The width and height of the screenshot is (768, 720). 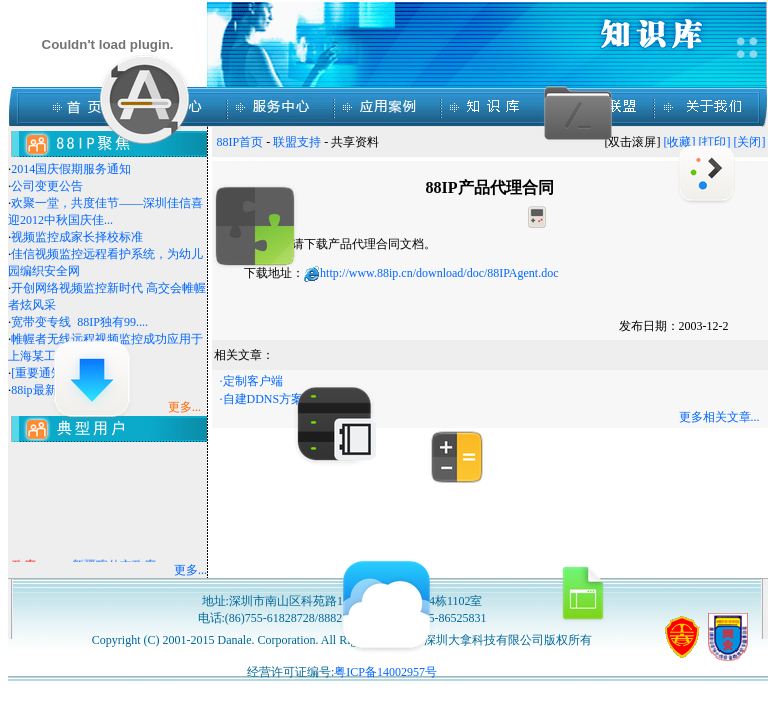 What do you see at coordinates (537, 217) in the screenshot?
I see `open the games app or game store` at bounding box center [537, 217].